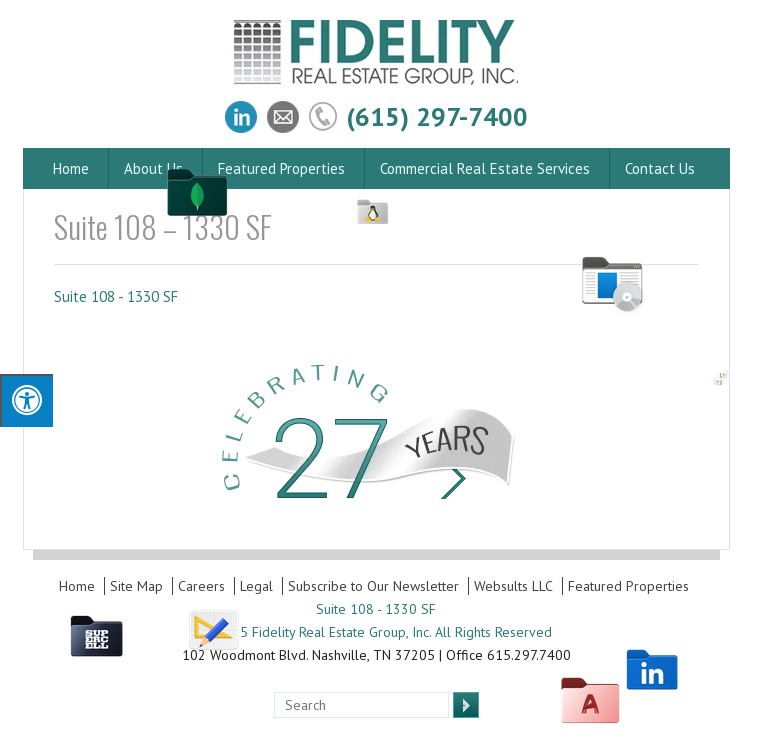 The height and width of the screenshot is (748, 768). Describe the element at coordinates (721, 378) in the screenshot. I see `connect beats wireless earbuds via bluetooth` at that location.